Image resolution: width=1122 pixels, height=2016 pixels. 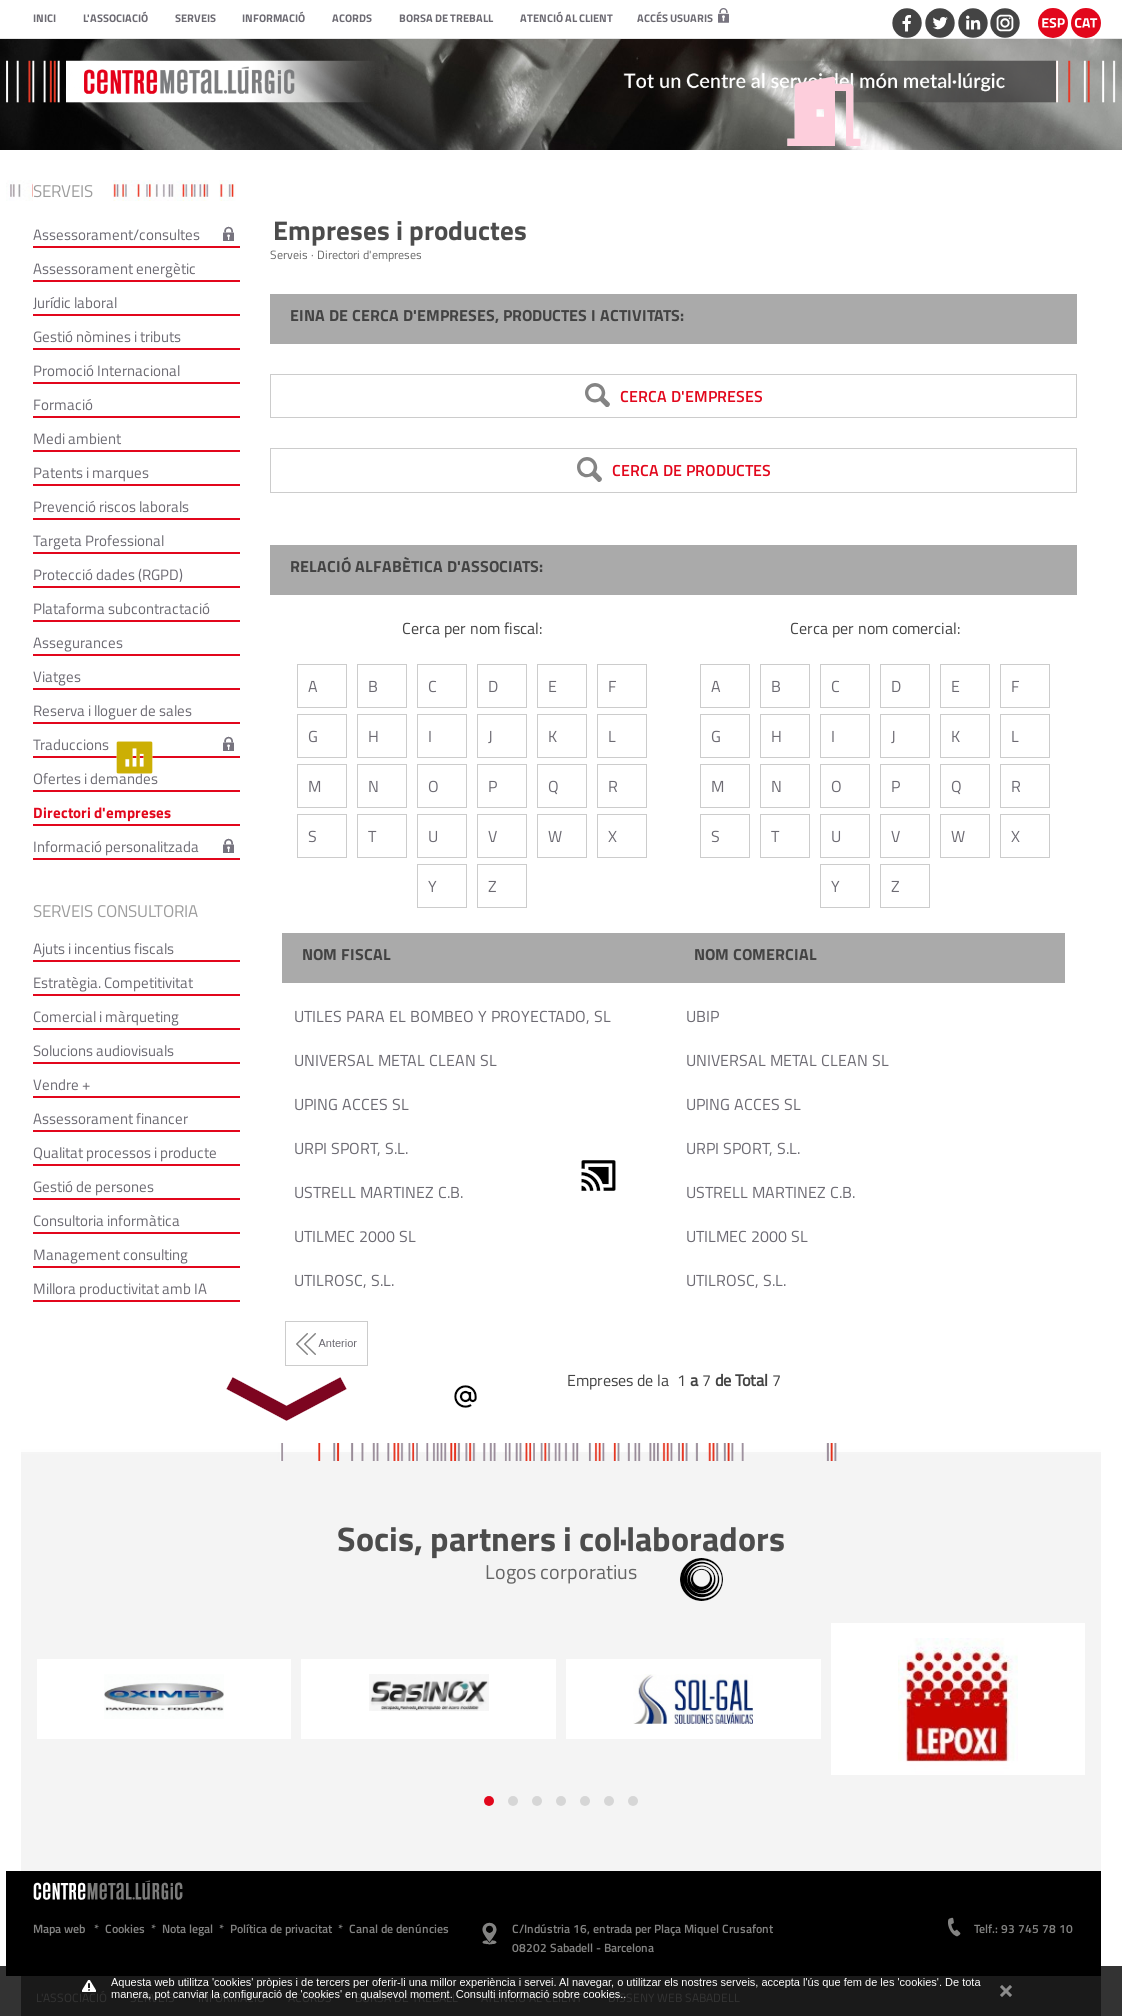 I want to click on log out or exit the application, so click(x=824, y=113).